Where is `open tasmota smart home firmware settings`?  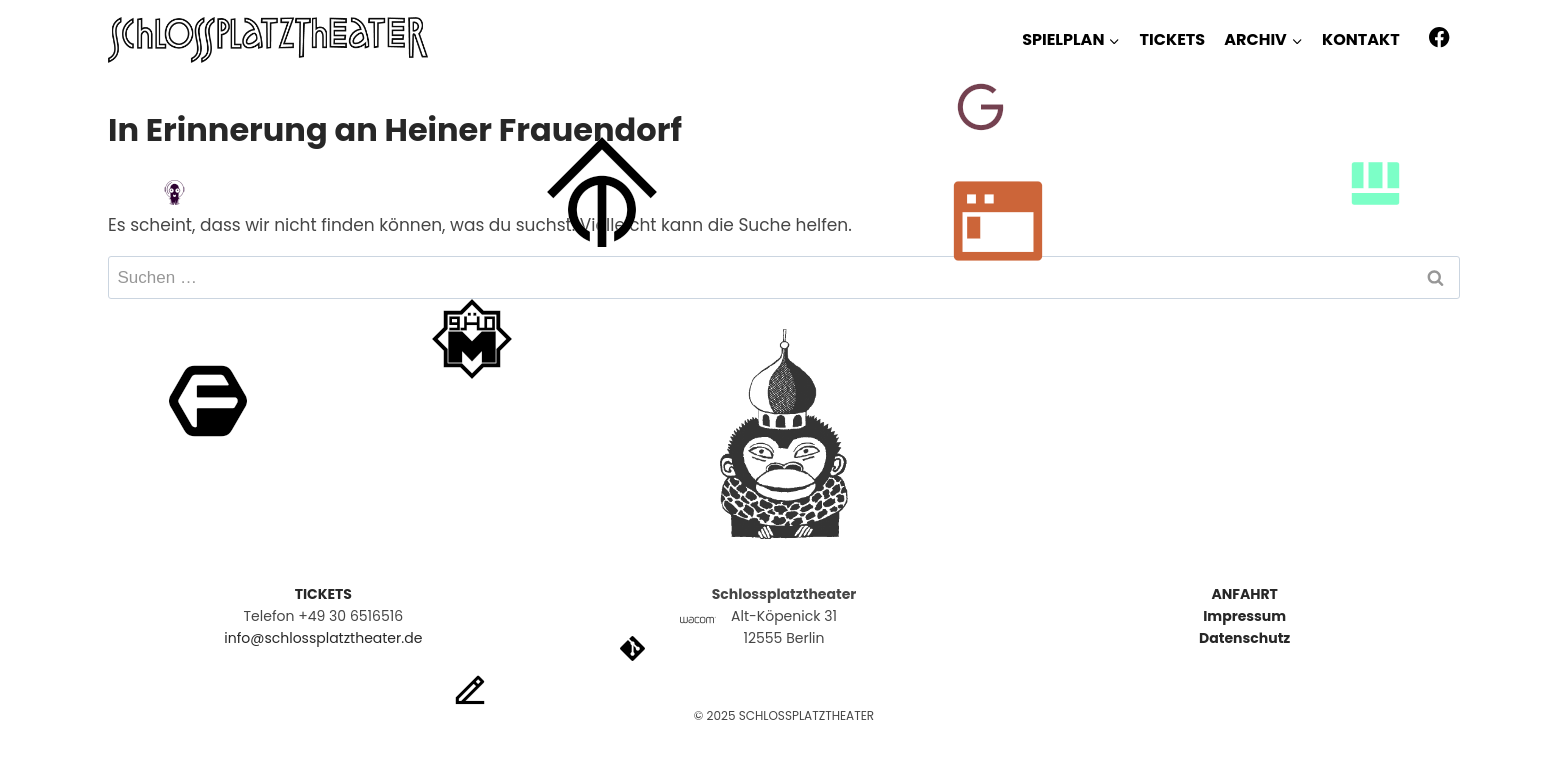
open tasmota smart home firmware settings is located at coordinates (602, 192).